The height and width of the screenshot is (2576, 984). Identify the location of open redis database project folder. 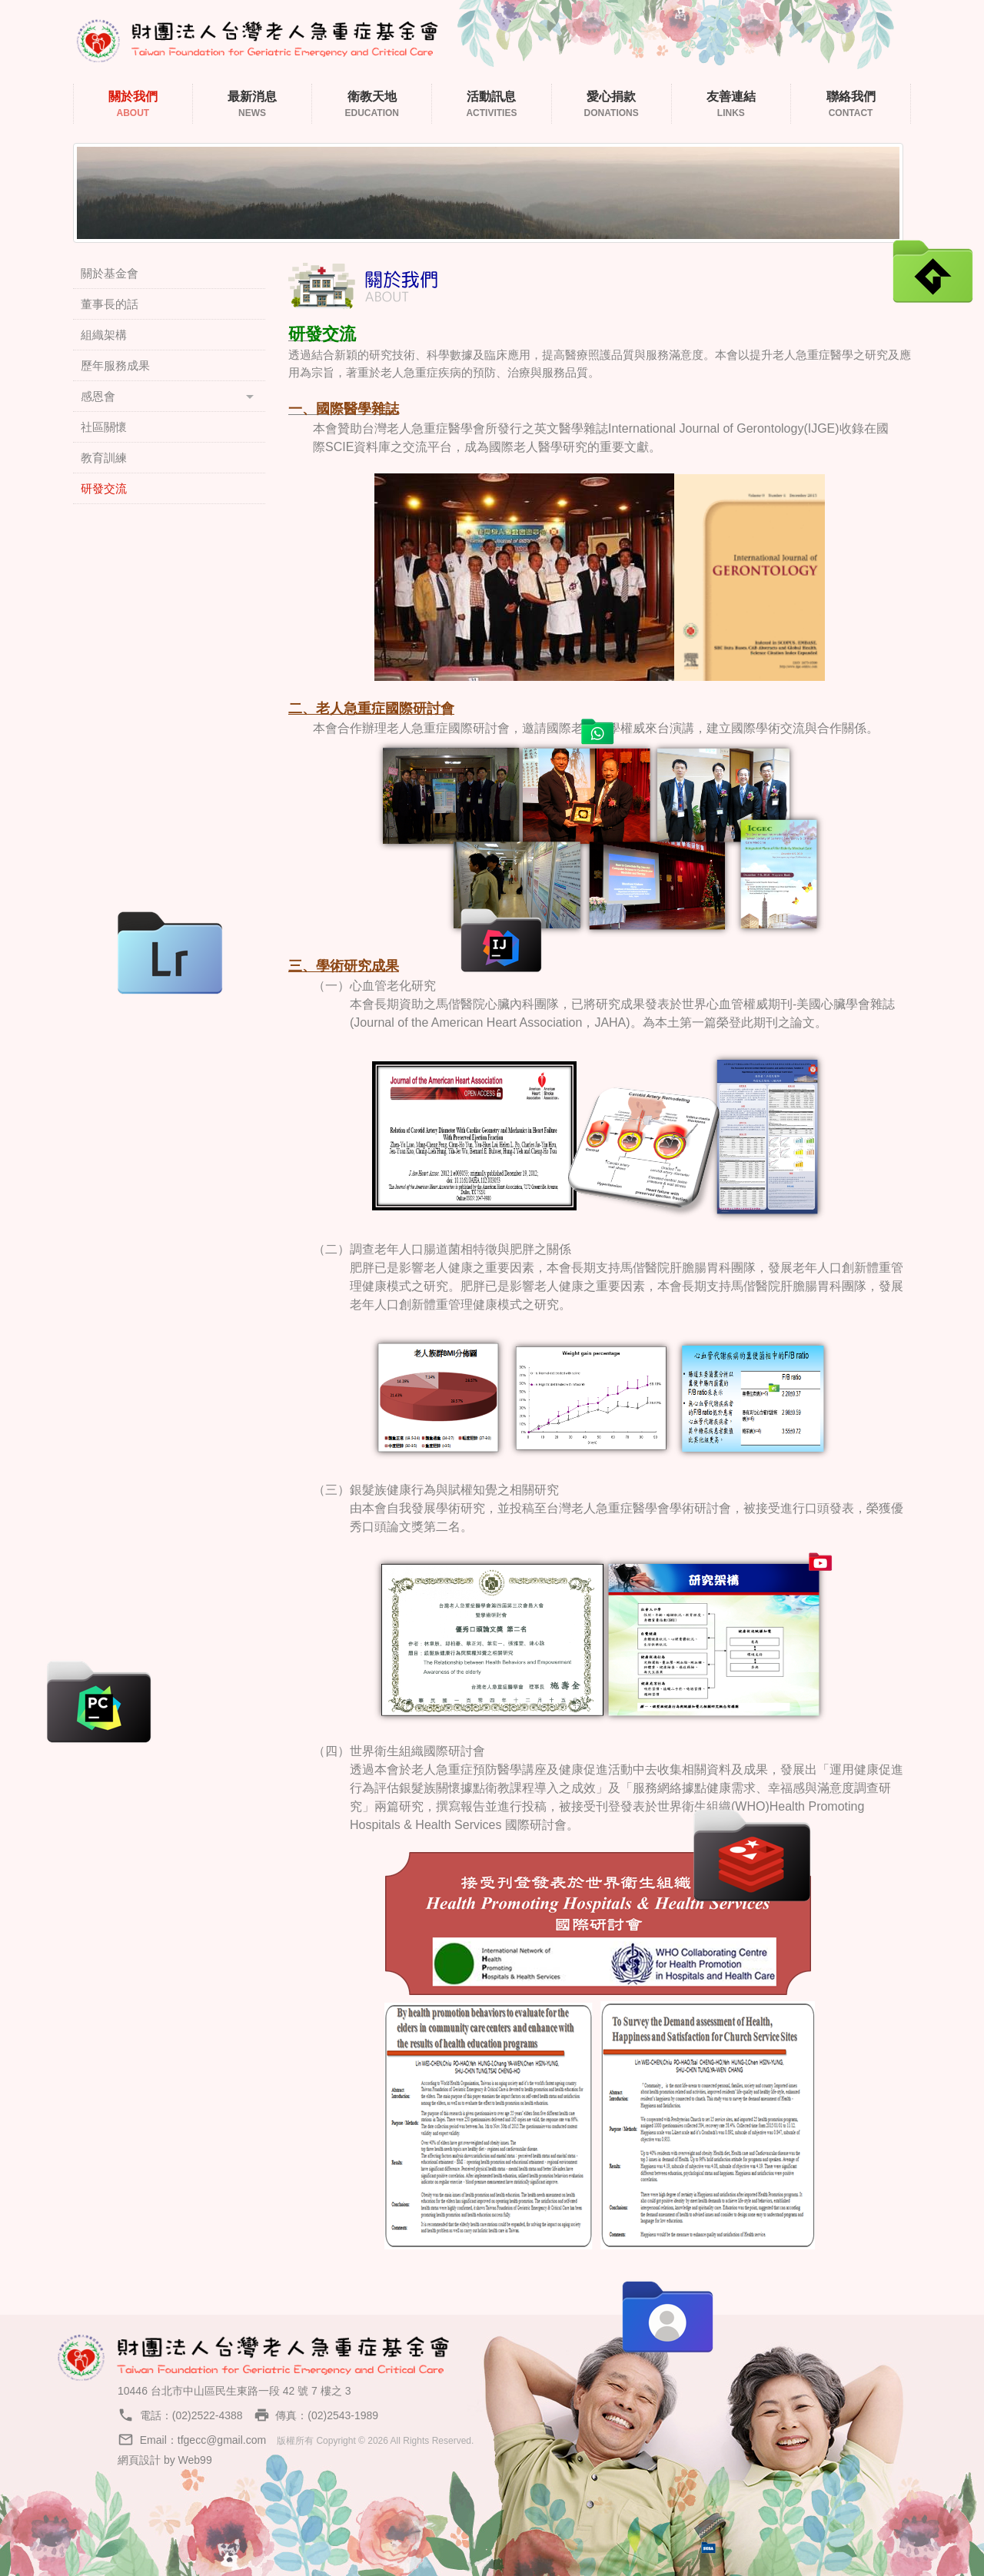
(751, 1858).